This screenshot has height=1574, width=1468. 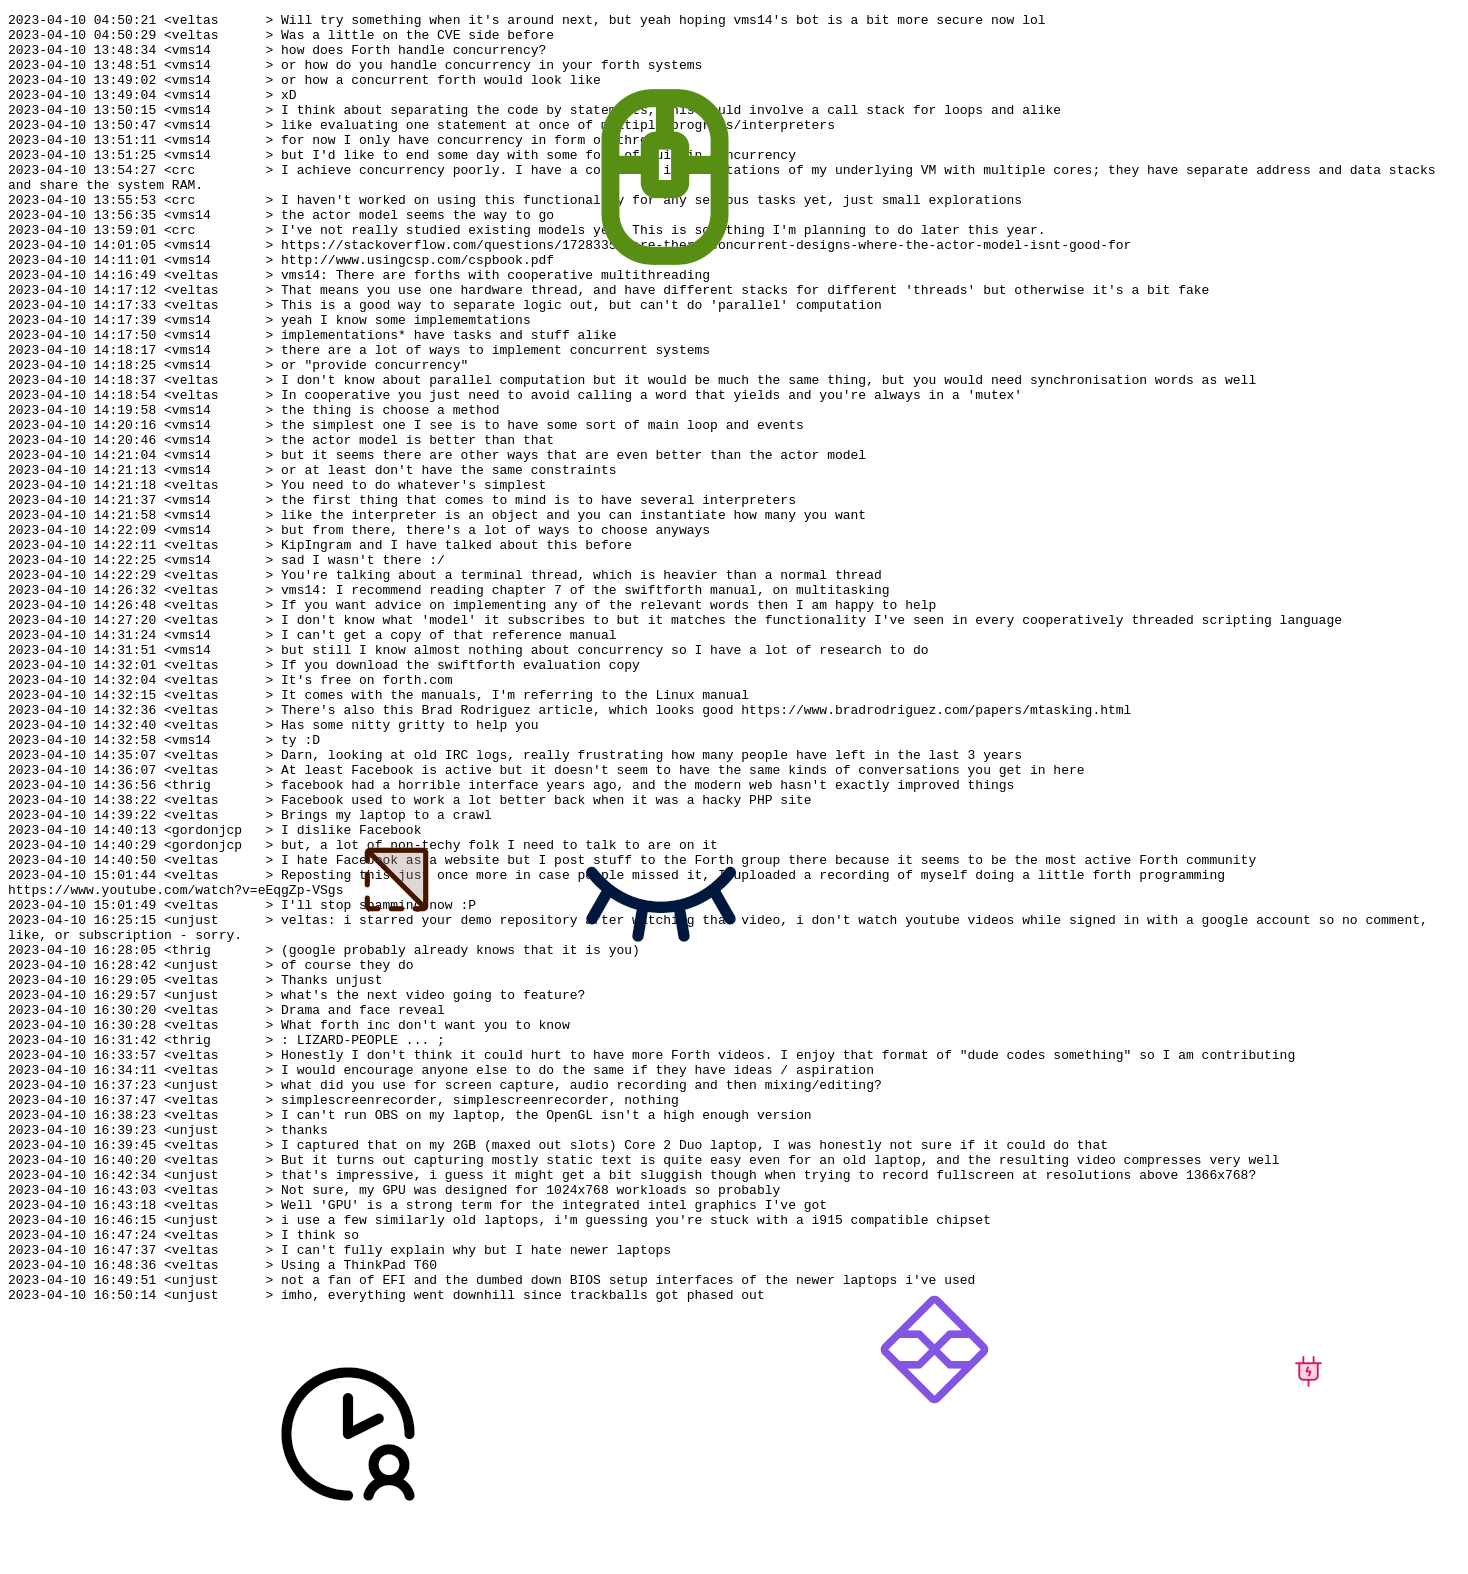 I want to click on invert current selection, so click(x=396, y=879).